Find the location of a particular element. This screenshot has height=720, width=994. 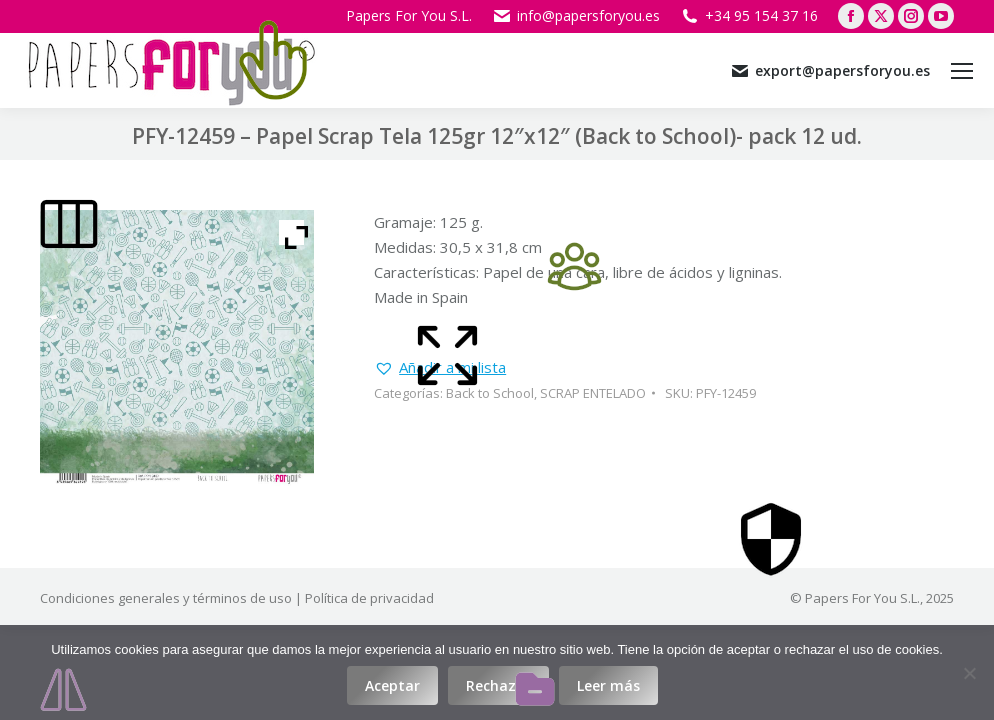

switch to column view layout is located at coordinates (69, 224).